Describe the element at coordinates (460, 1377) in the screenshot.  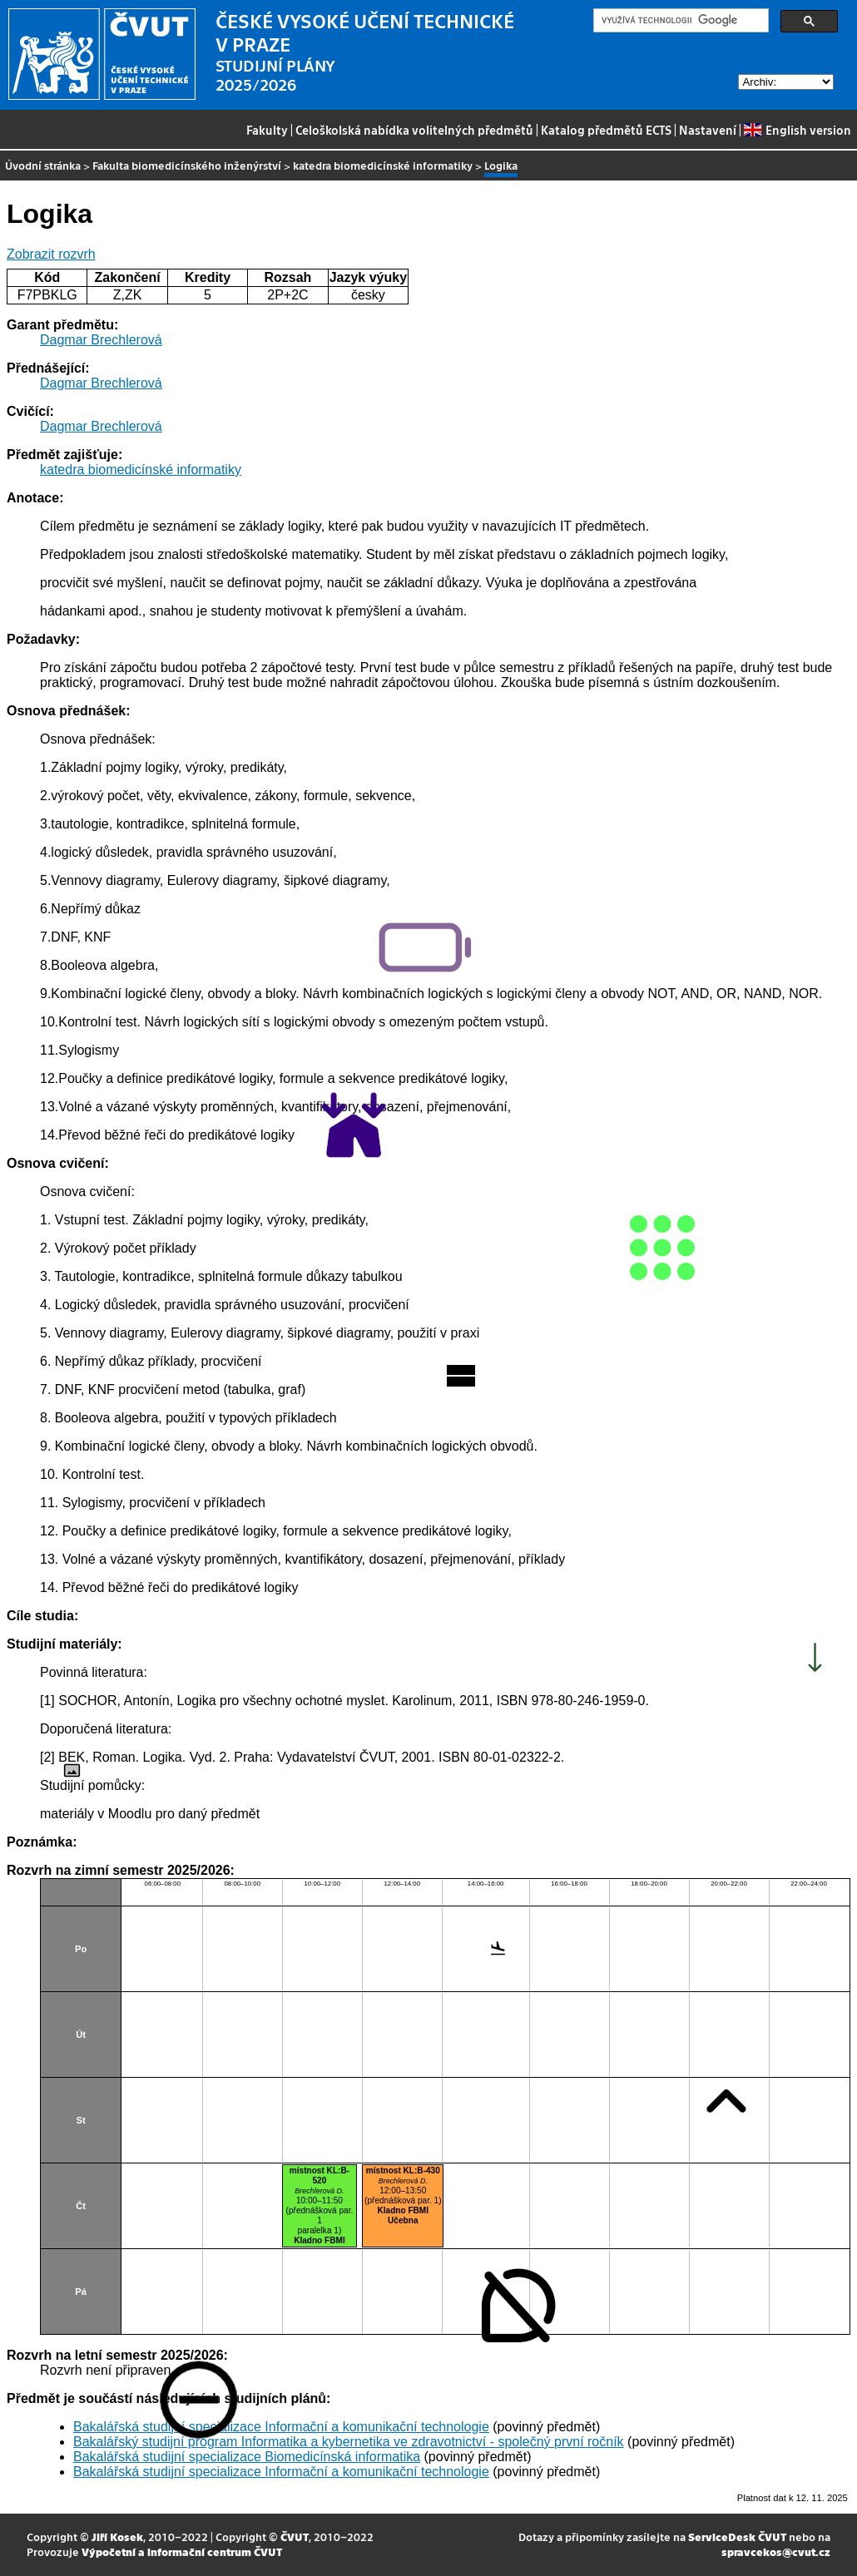
I see `switch to stream or list view` at that location.